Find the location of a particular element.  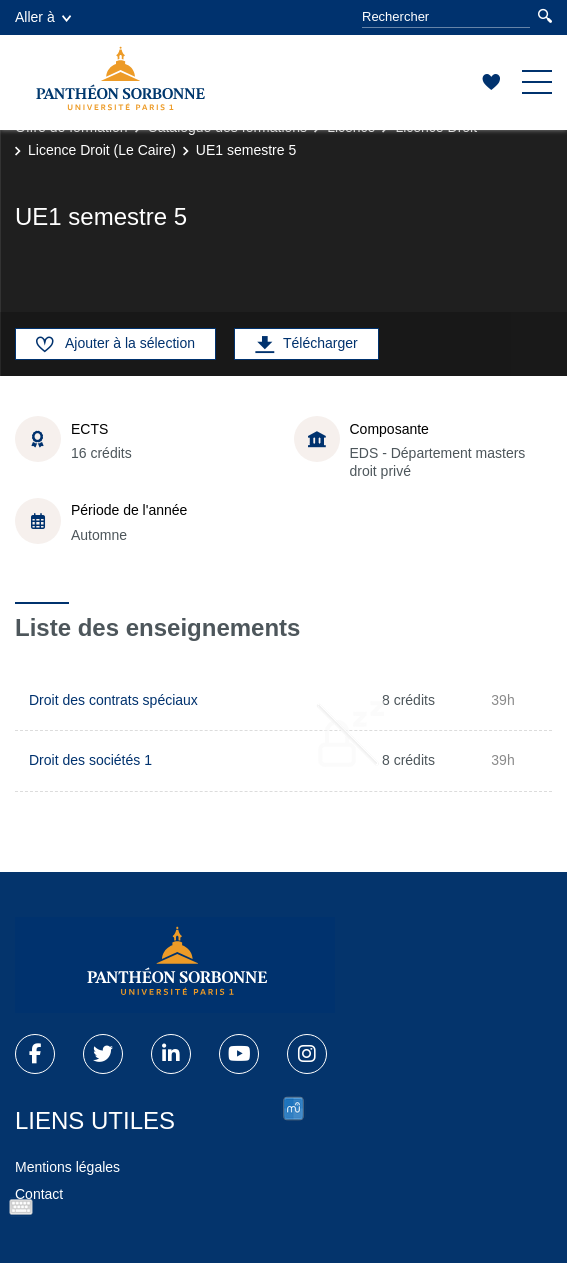

access keyboard settings is located at coordinates (21, 1207).